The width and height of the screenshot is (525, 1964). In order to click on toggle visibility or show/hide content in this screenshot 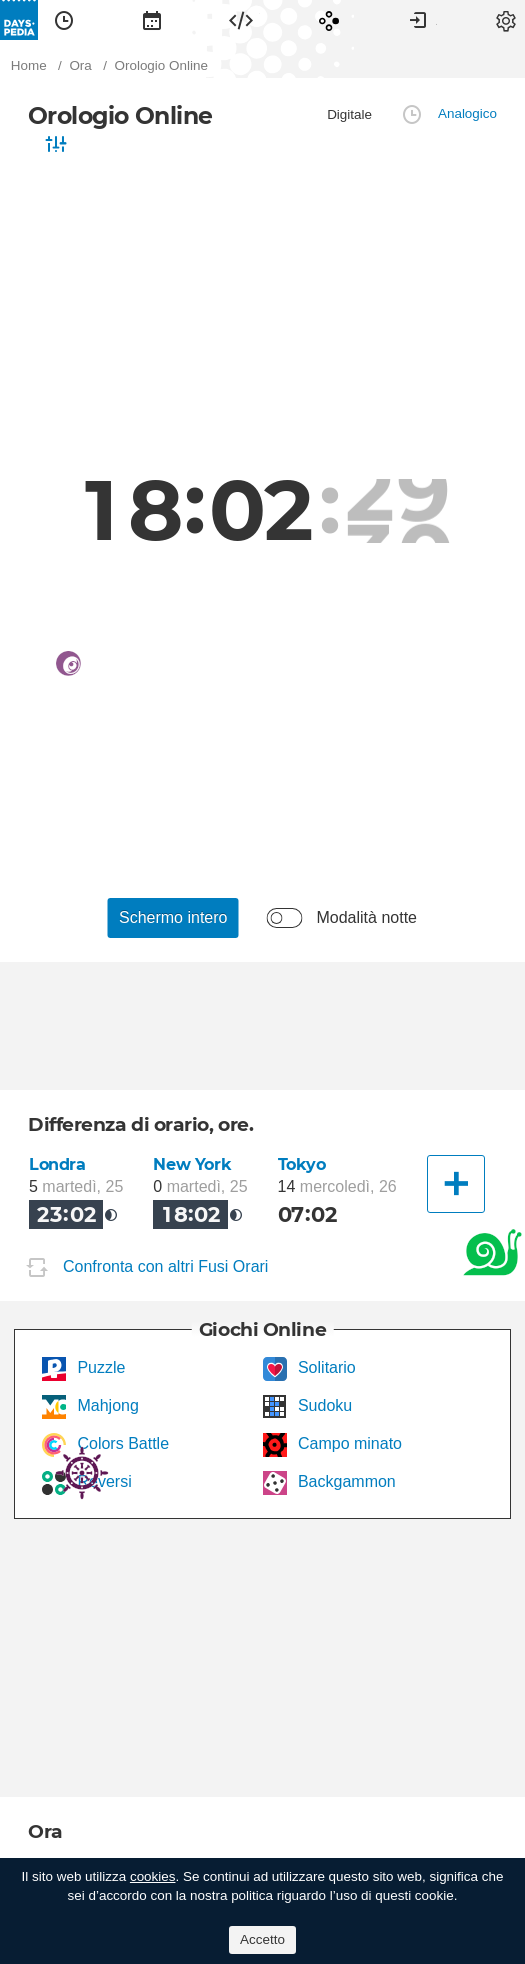, I will do `click(68, 663)`.